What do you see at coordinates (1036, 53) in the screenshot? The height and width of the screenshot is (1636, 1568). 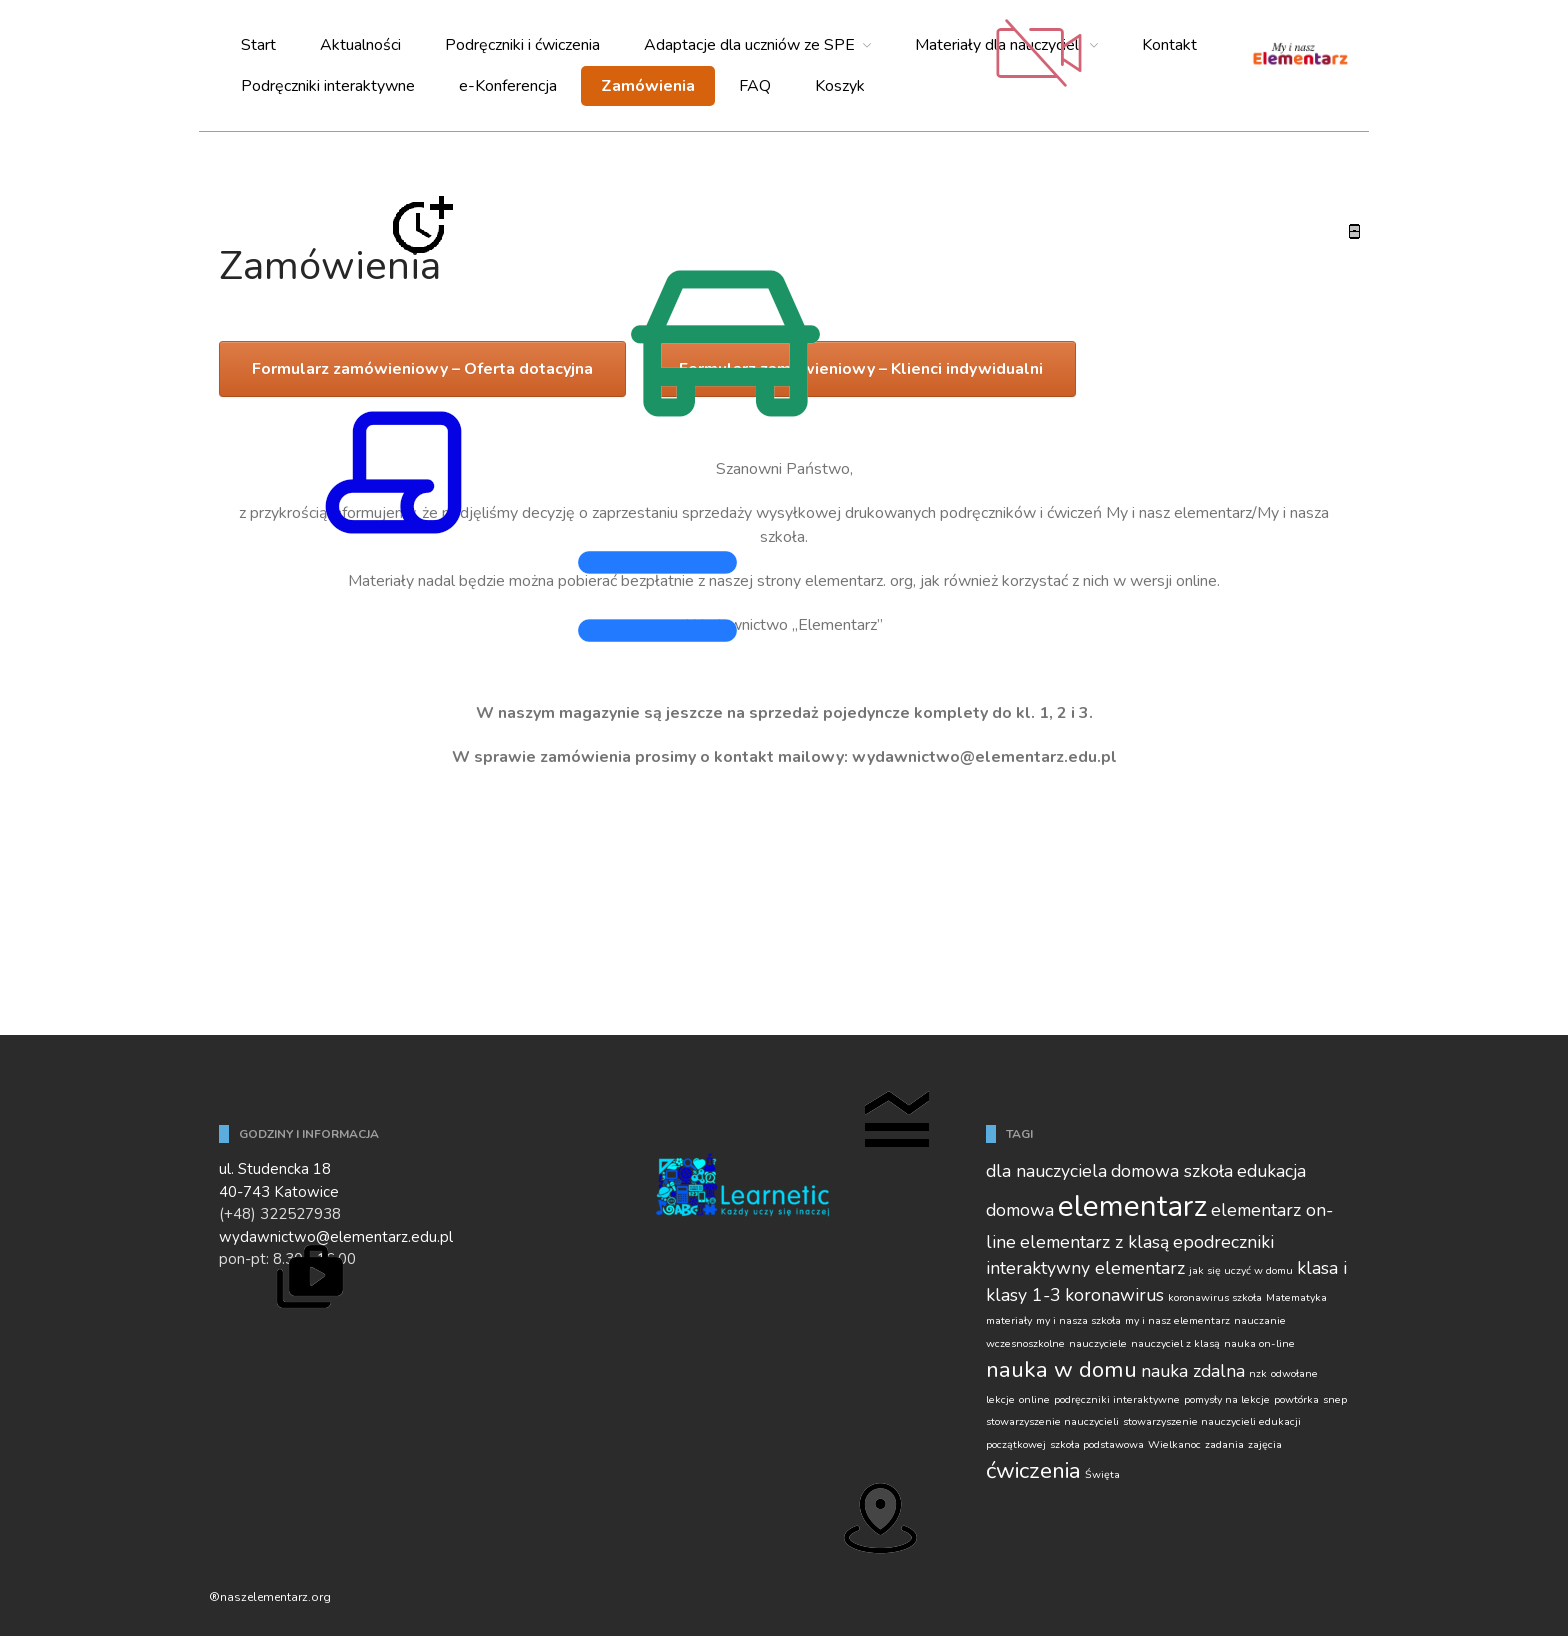 I see `turn off camera or disable video` at bounding box center [1036, 53].